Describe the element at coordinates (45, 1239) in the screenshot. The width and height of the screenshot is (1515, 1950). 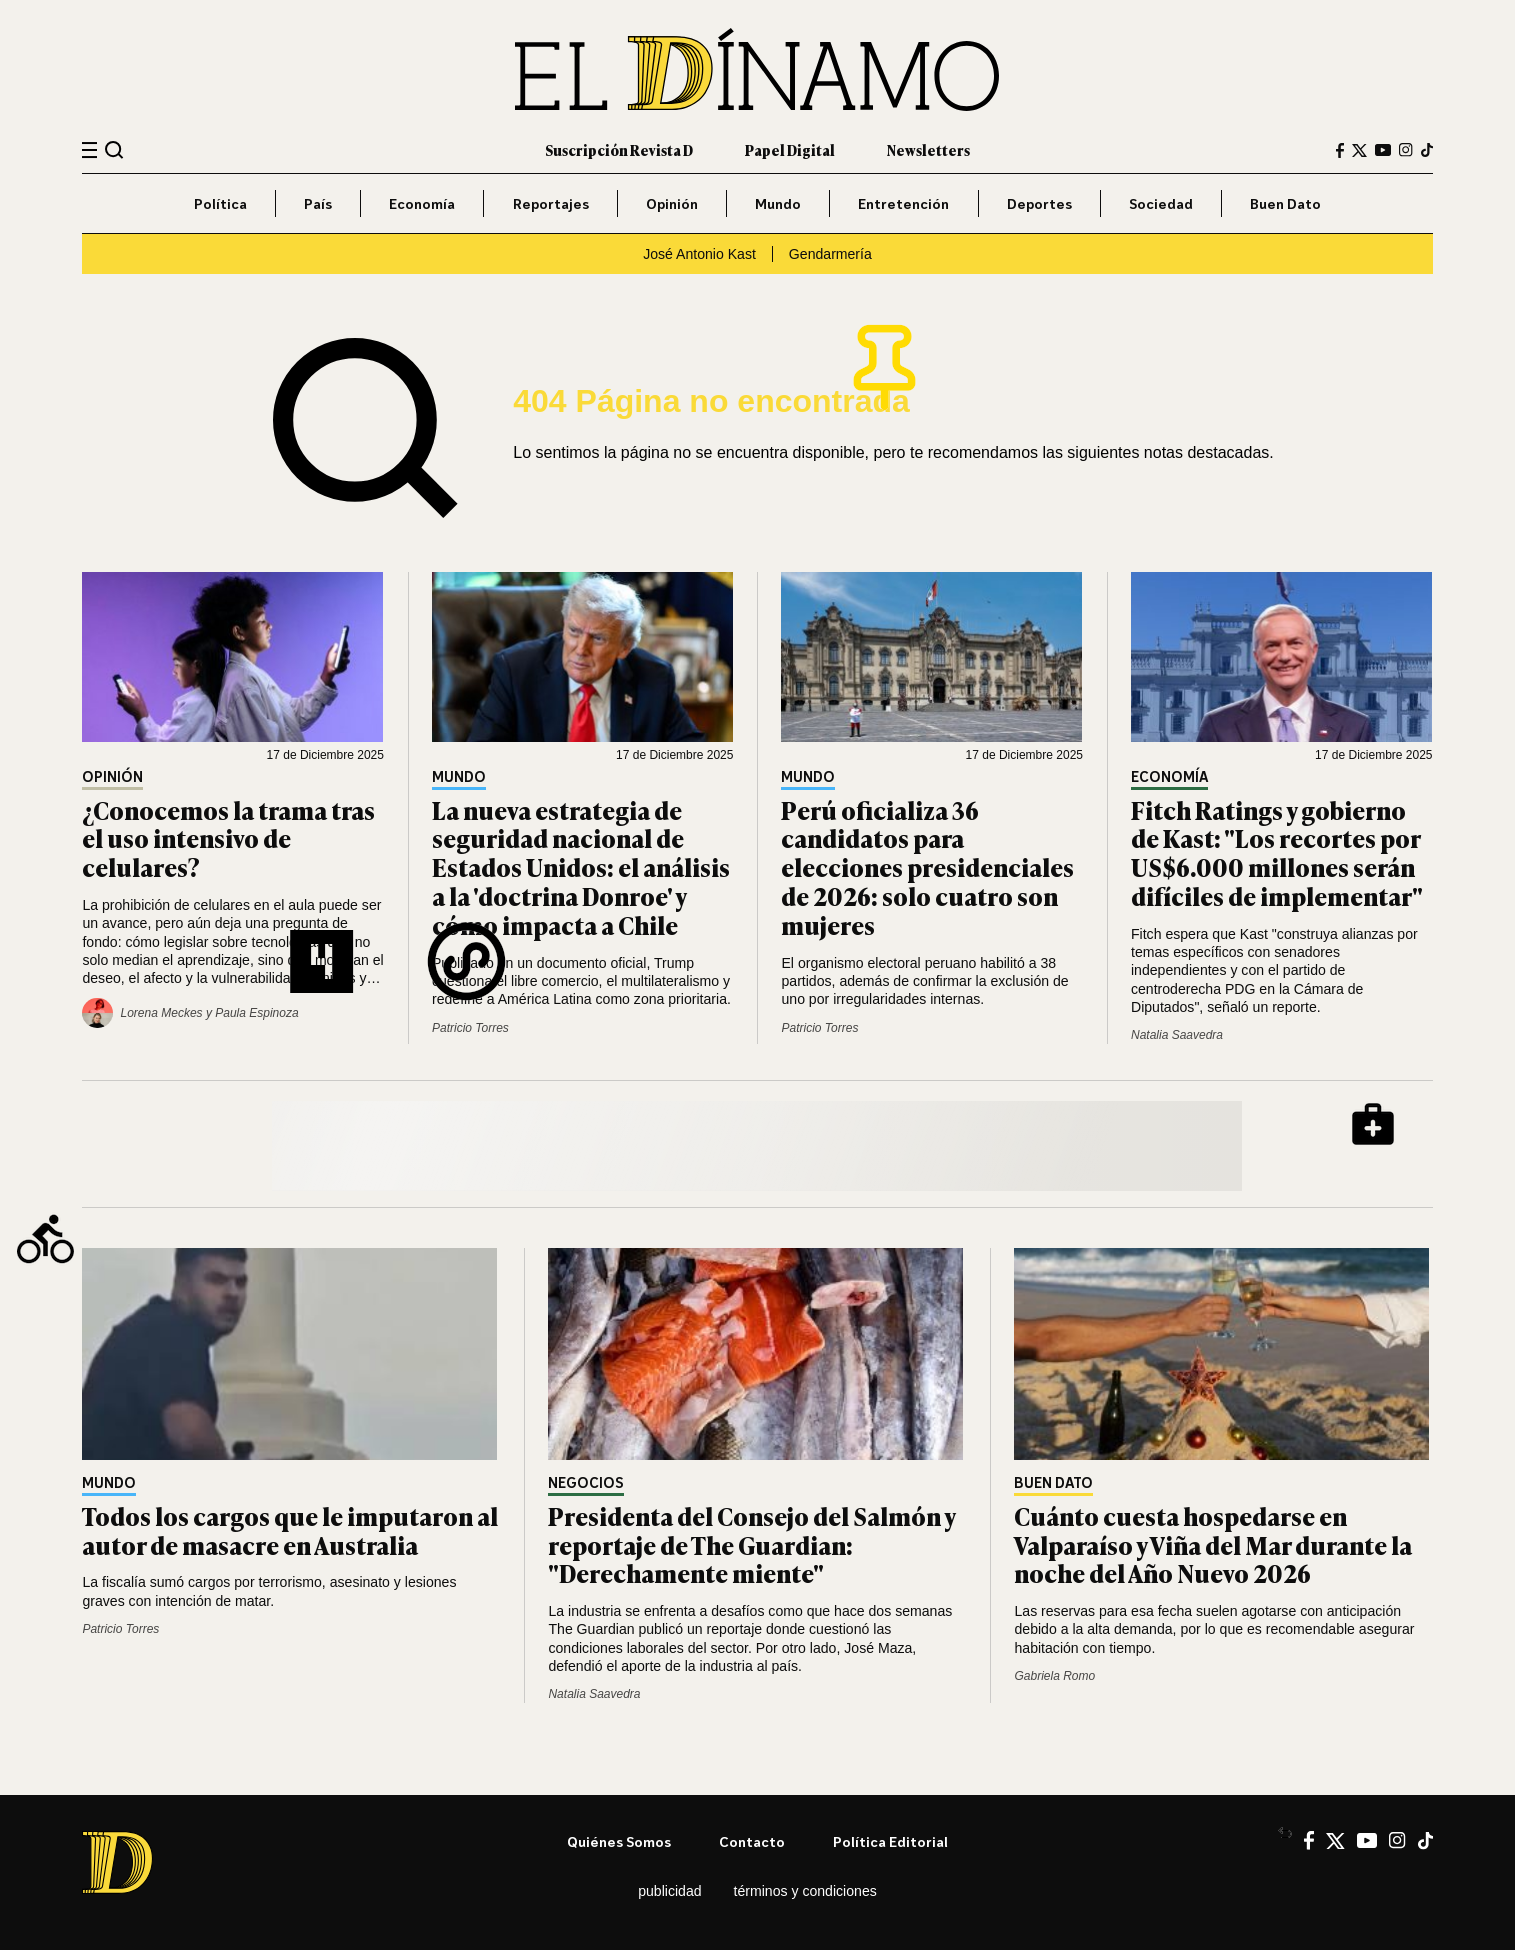
I see `get cycling directions` at that location.